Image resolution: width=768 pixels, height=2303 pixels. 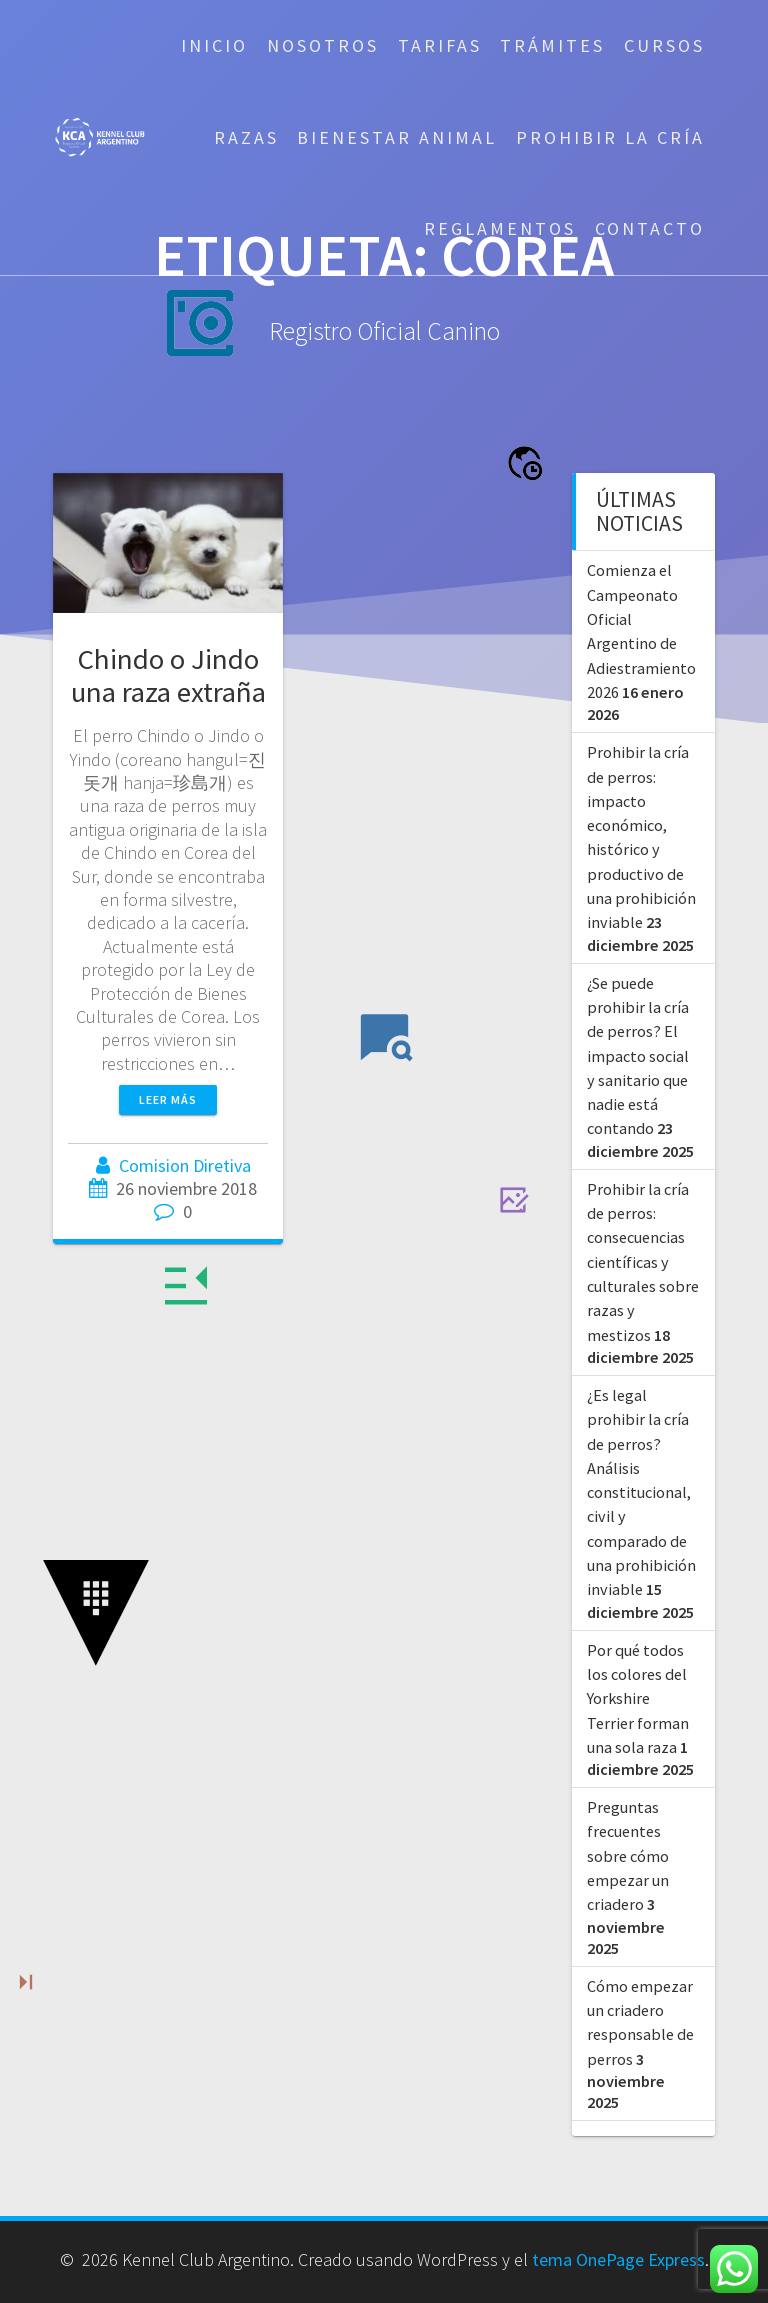 What do you see at coordinates (384, 1035) in the screenshot?
I see `search through chat messages` at bounding box center [384, 1035].